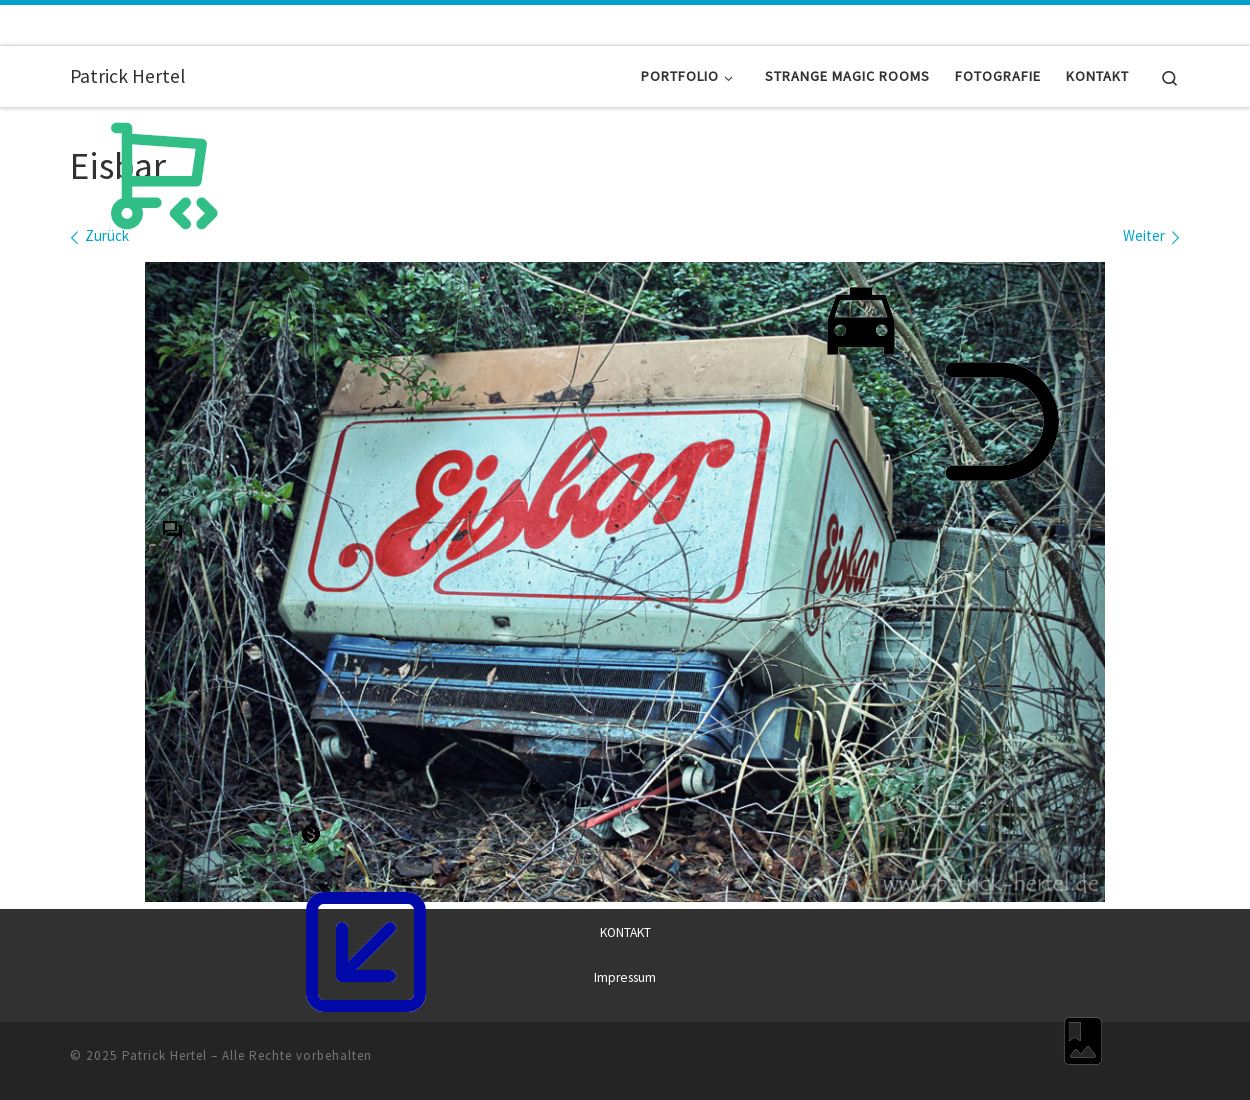  Describe the element at coordinates (1083, 1041) in the screenshot. I see `open photo album` at that location.